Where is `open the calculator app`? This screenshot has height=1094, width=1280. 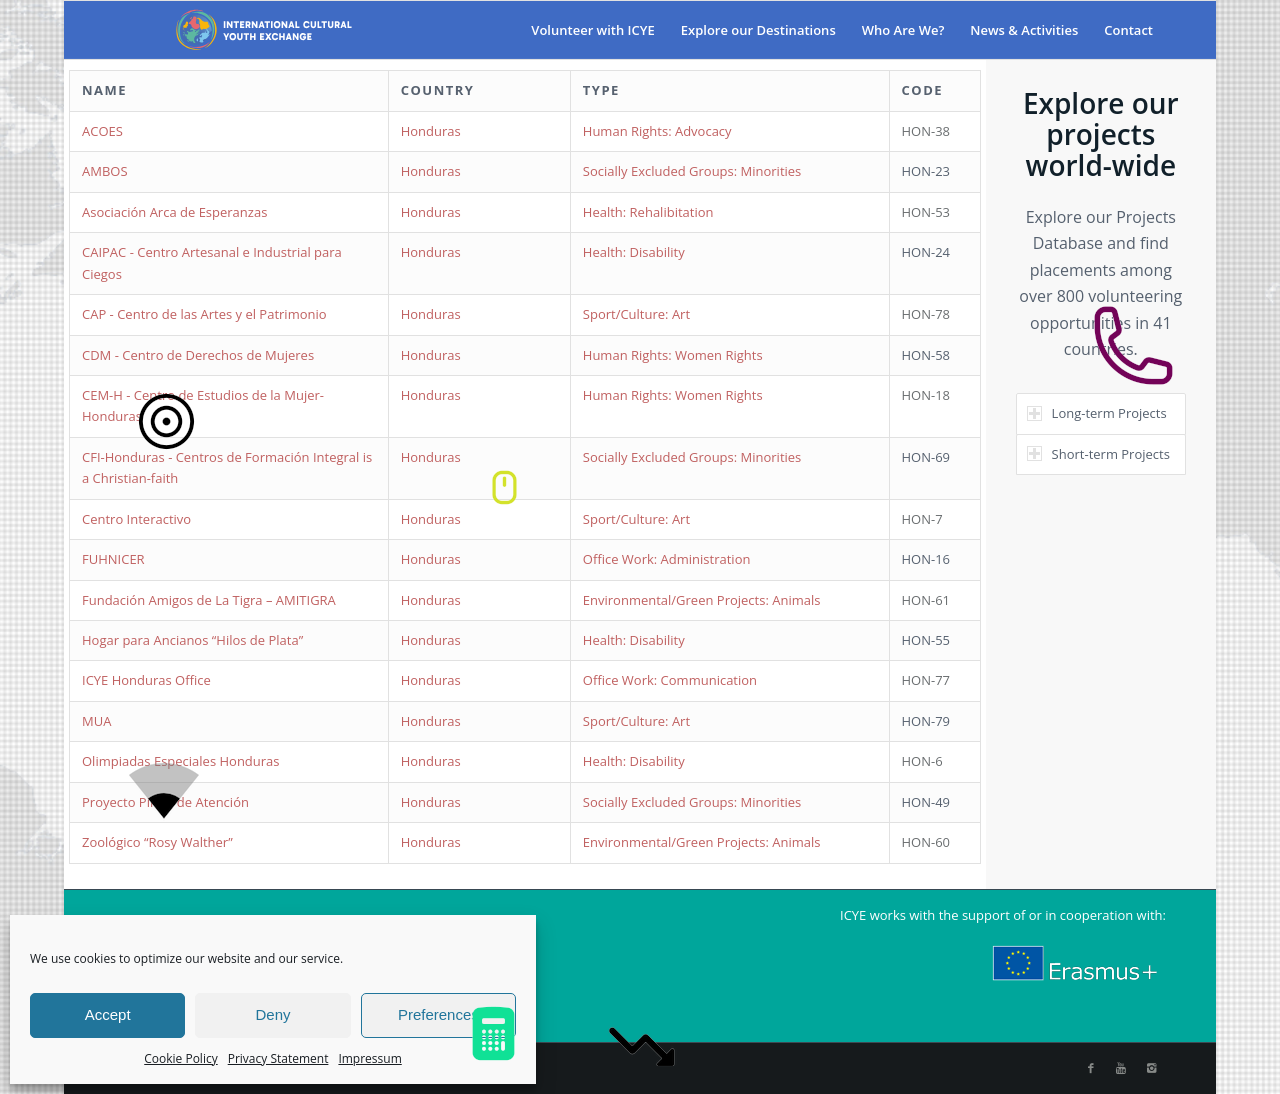
open the calculator app is located at coordinates (493, 1033).